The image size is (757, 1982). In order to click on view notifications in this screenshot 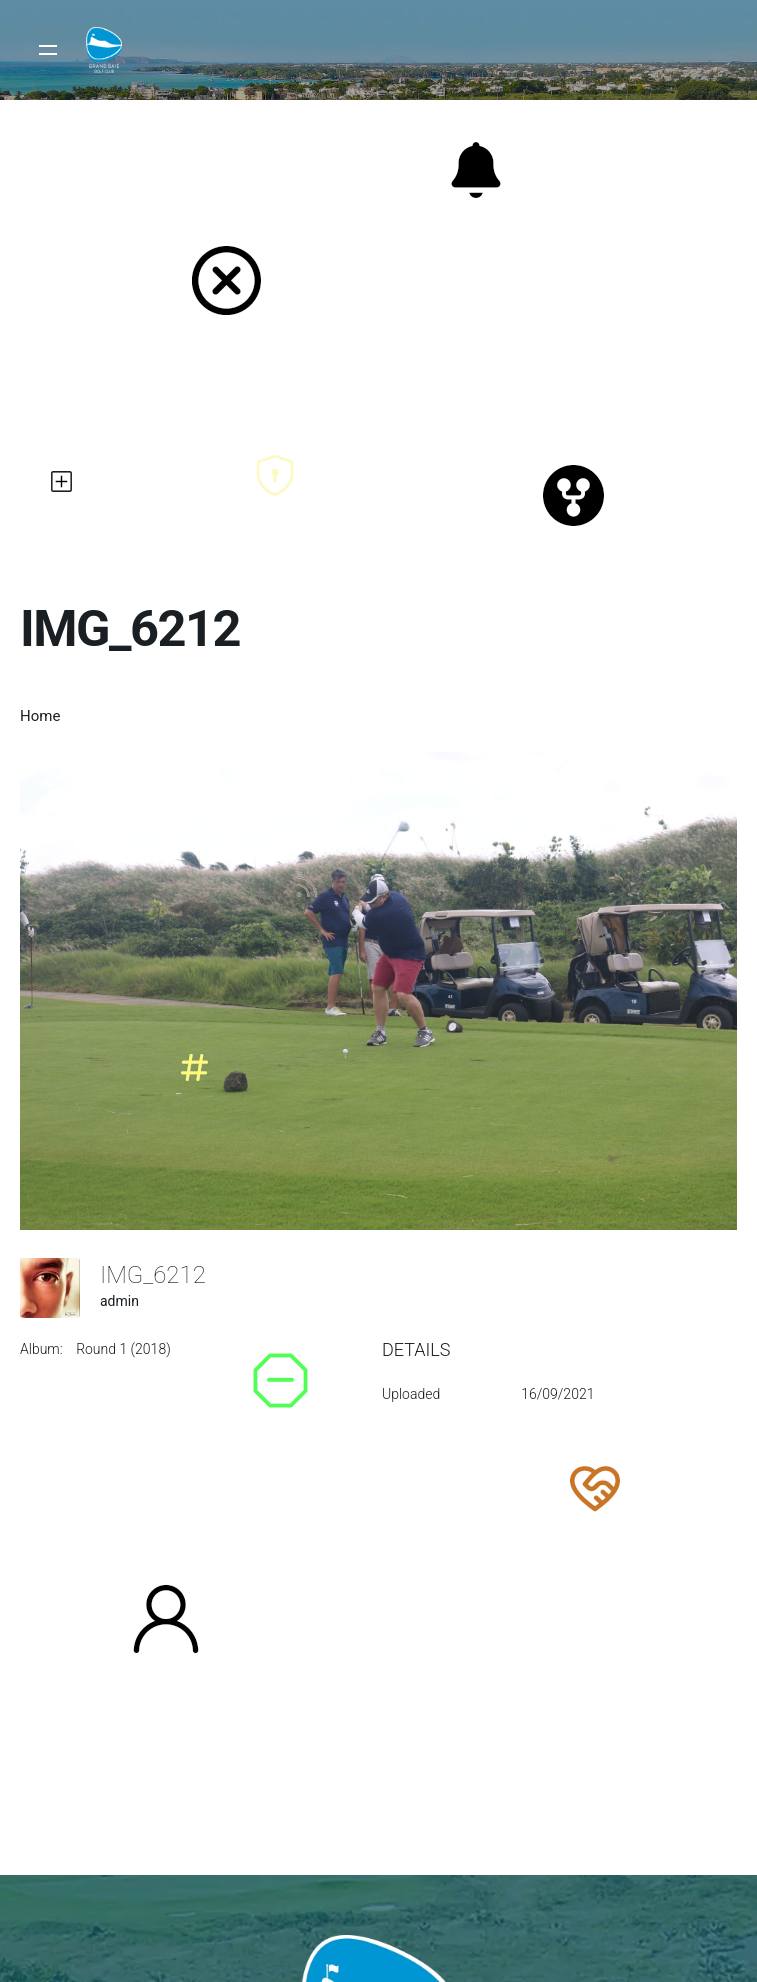, I will do `click(476, 170)`.